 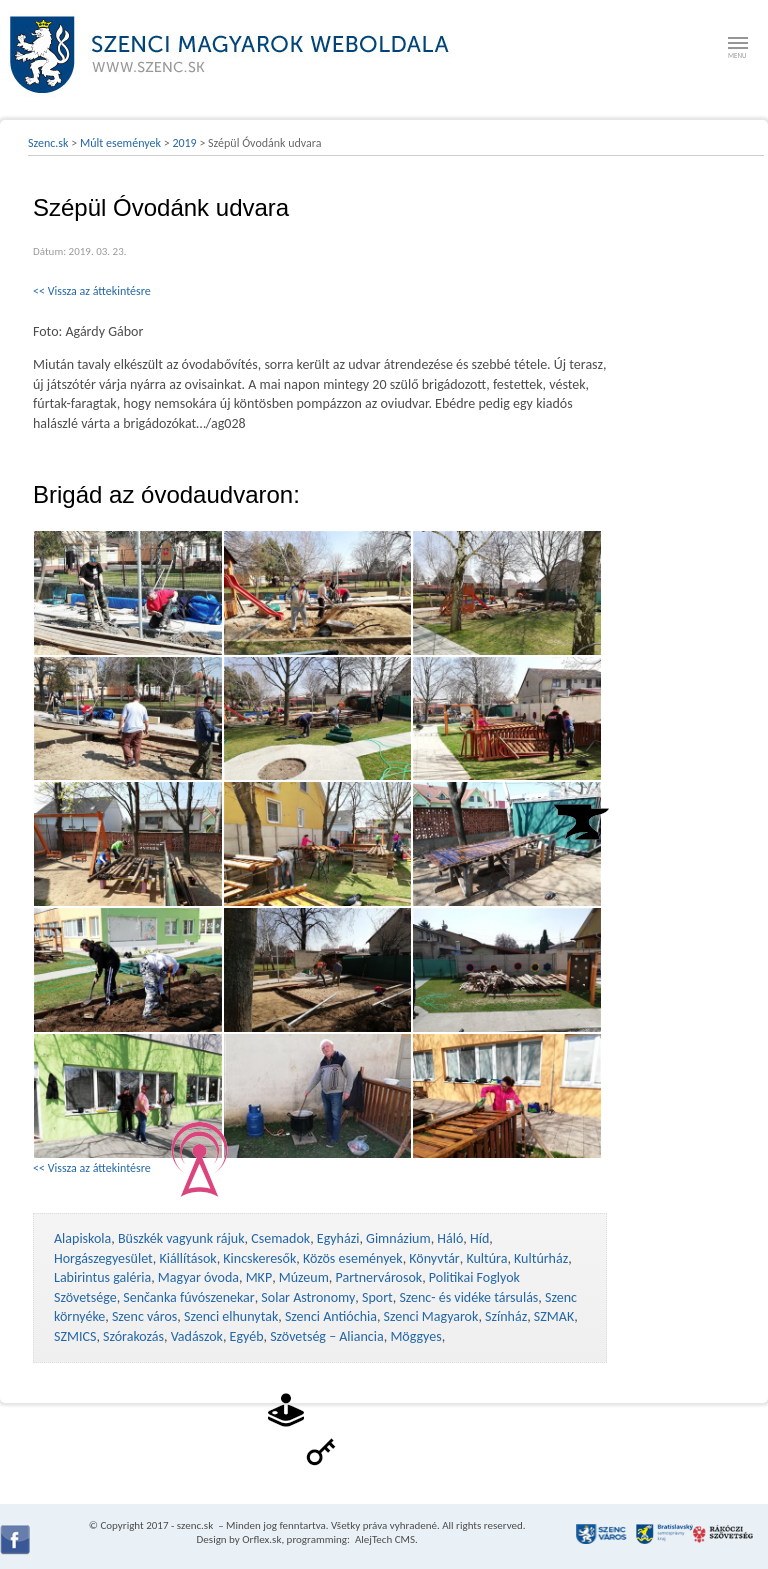 I want to click on access security or authentication settings, so click(x=321, y=1451).